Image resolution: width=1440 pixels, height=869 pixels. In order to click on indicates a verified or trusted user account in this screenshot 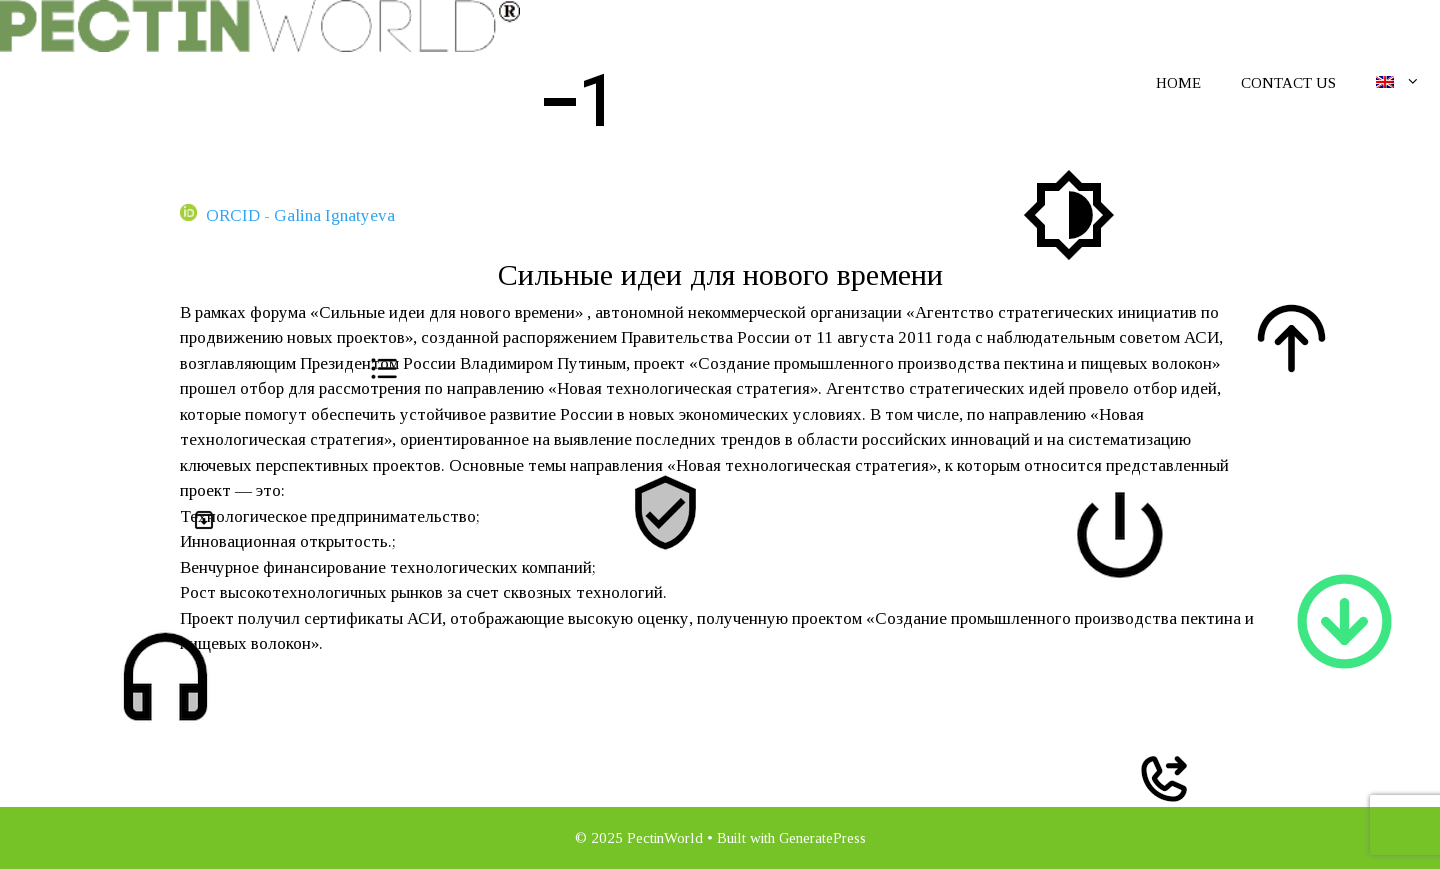, I will do `click(665, 512)`.